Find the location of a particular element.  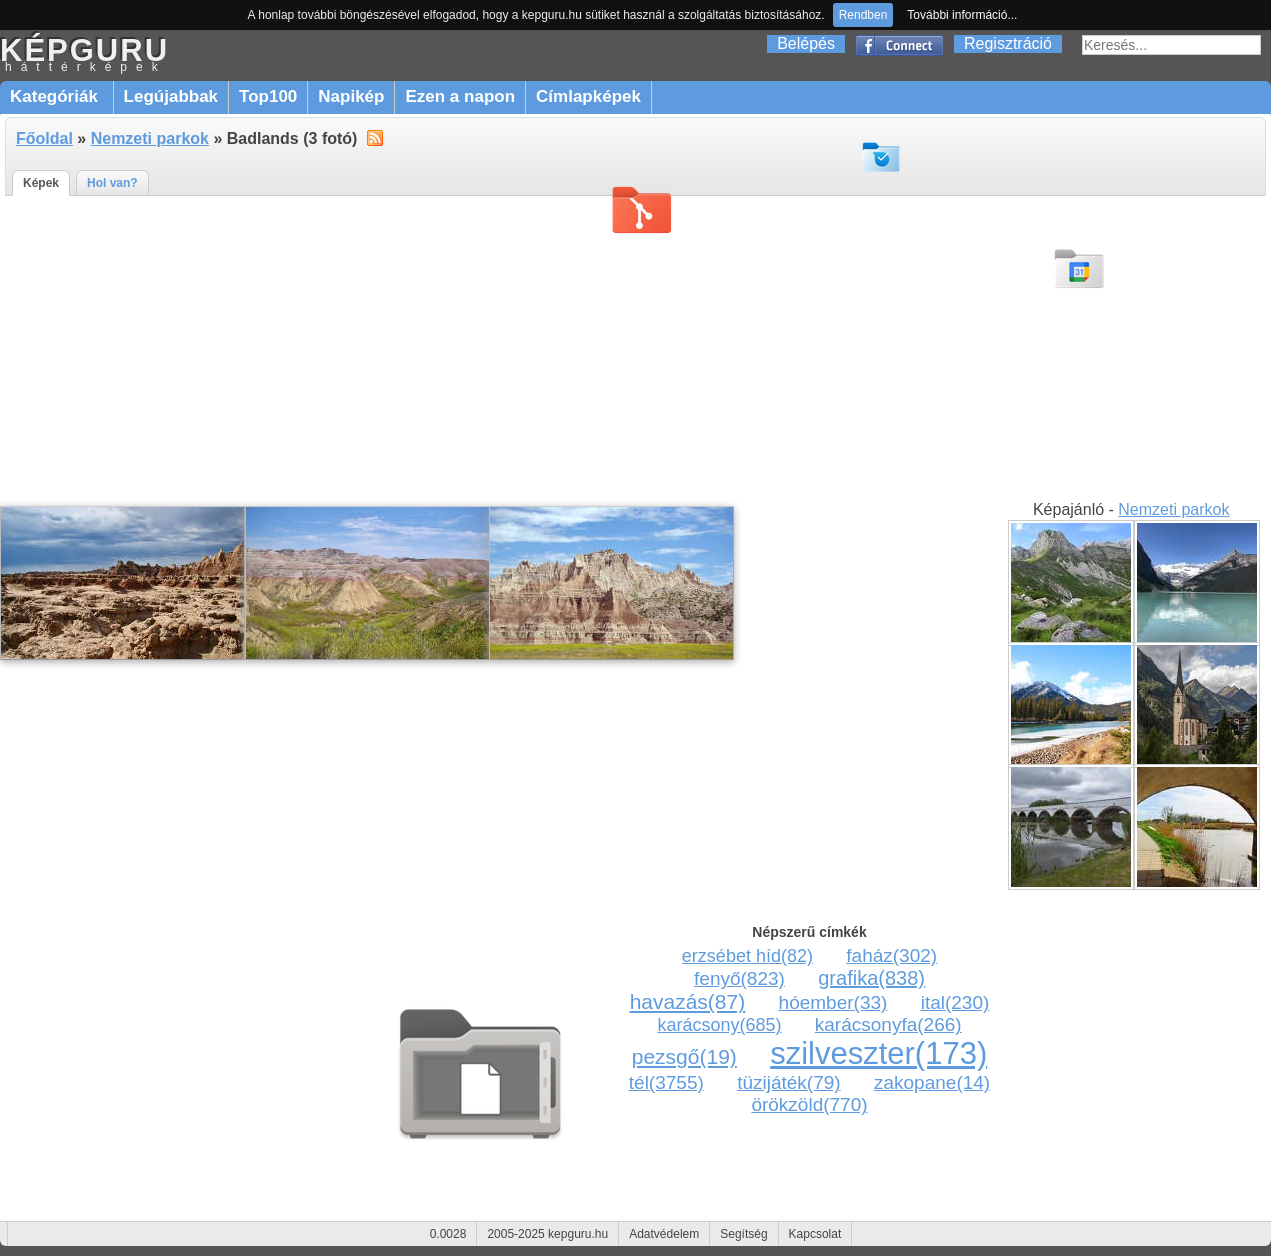

open folder containing google calendar files is located at coordinates (1079, 270).